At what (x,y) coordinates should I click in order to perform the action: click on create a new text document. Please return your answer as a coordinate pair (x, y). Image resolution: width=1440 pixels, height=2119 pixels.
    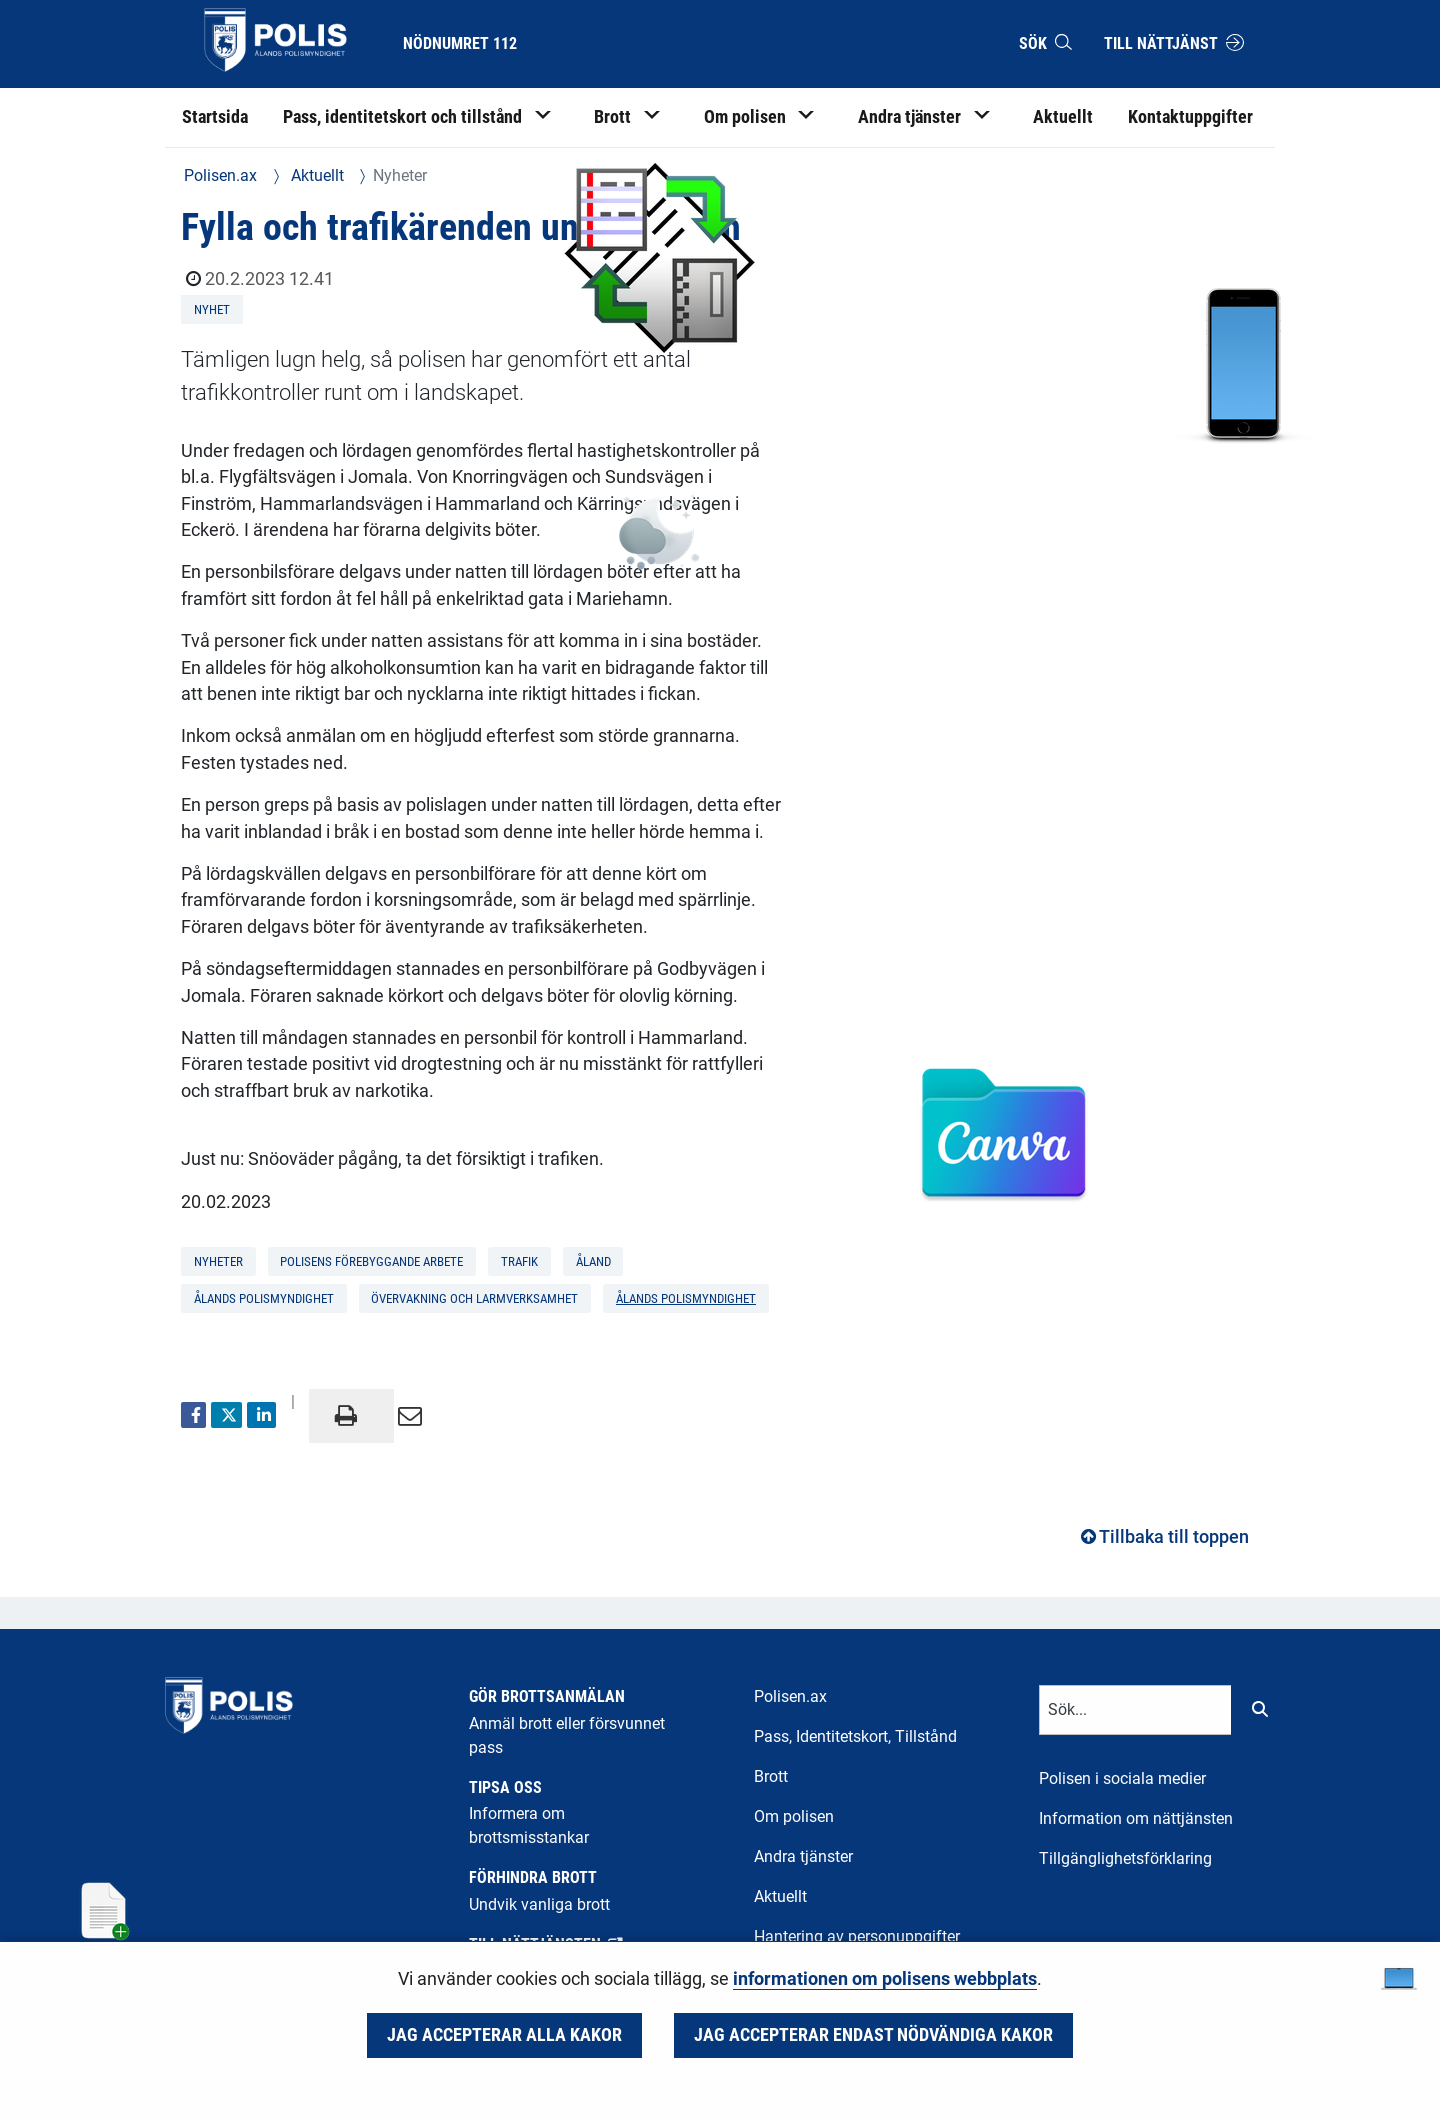
    Looking at the image, I should click on (103, 1910).